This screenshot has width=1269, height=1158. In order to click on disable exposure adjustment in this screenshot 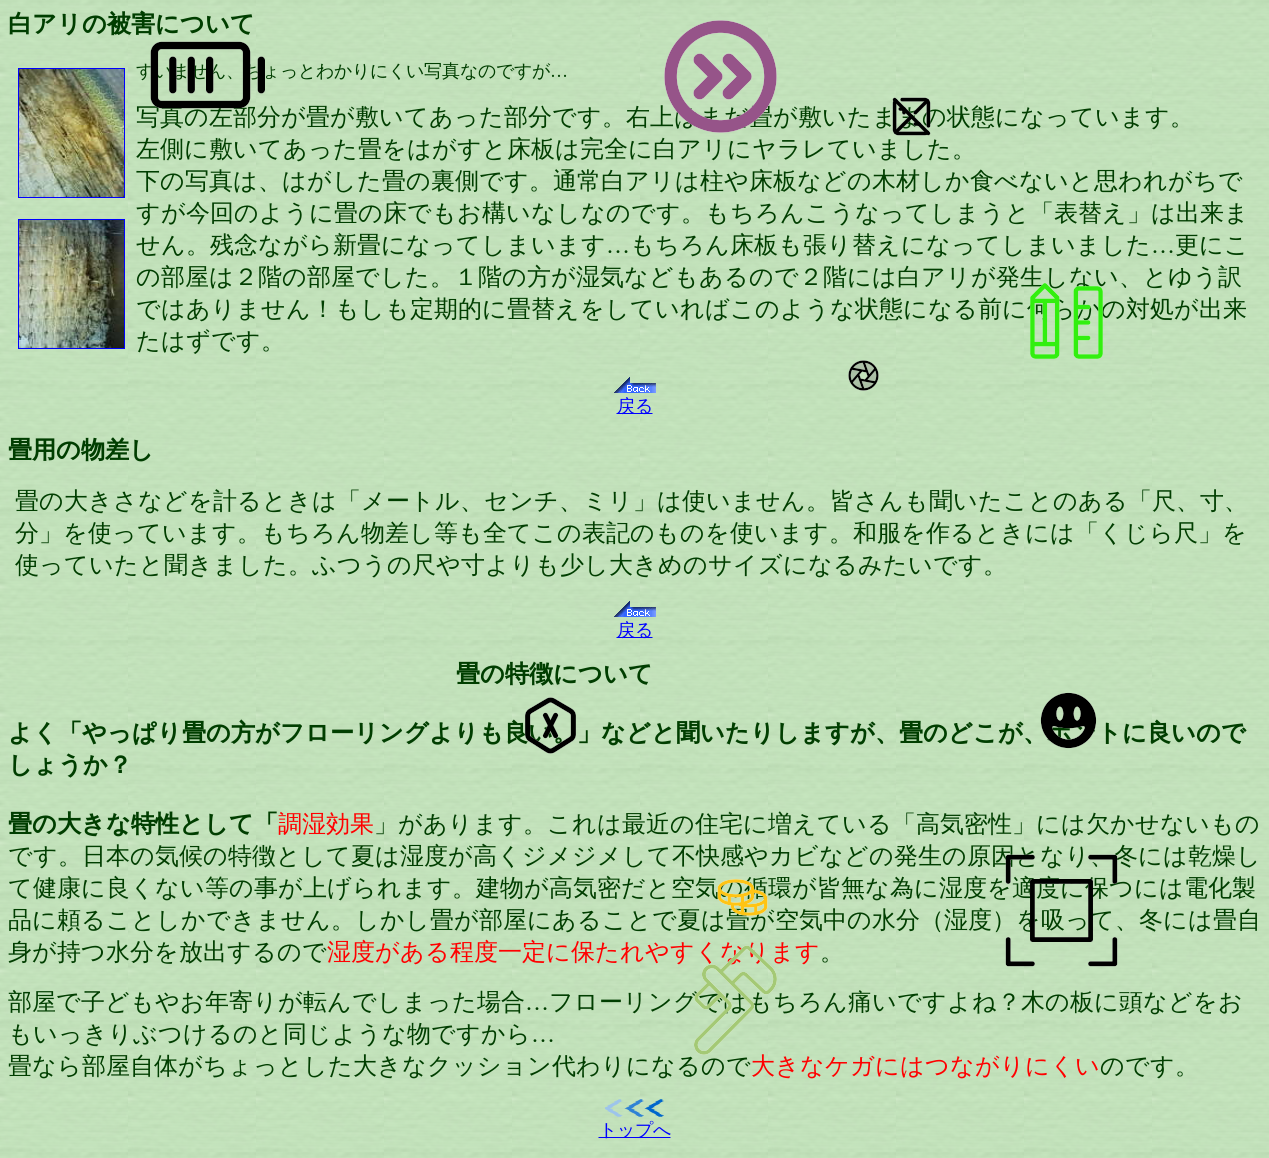, I will do `click(911, 116)`.